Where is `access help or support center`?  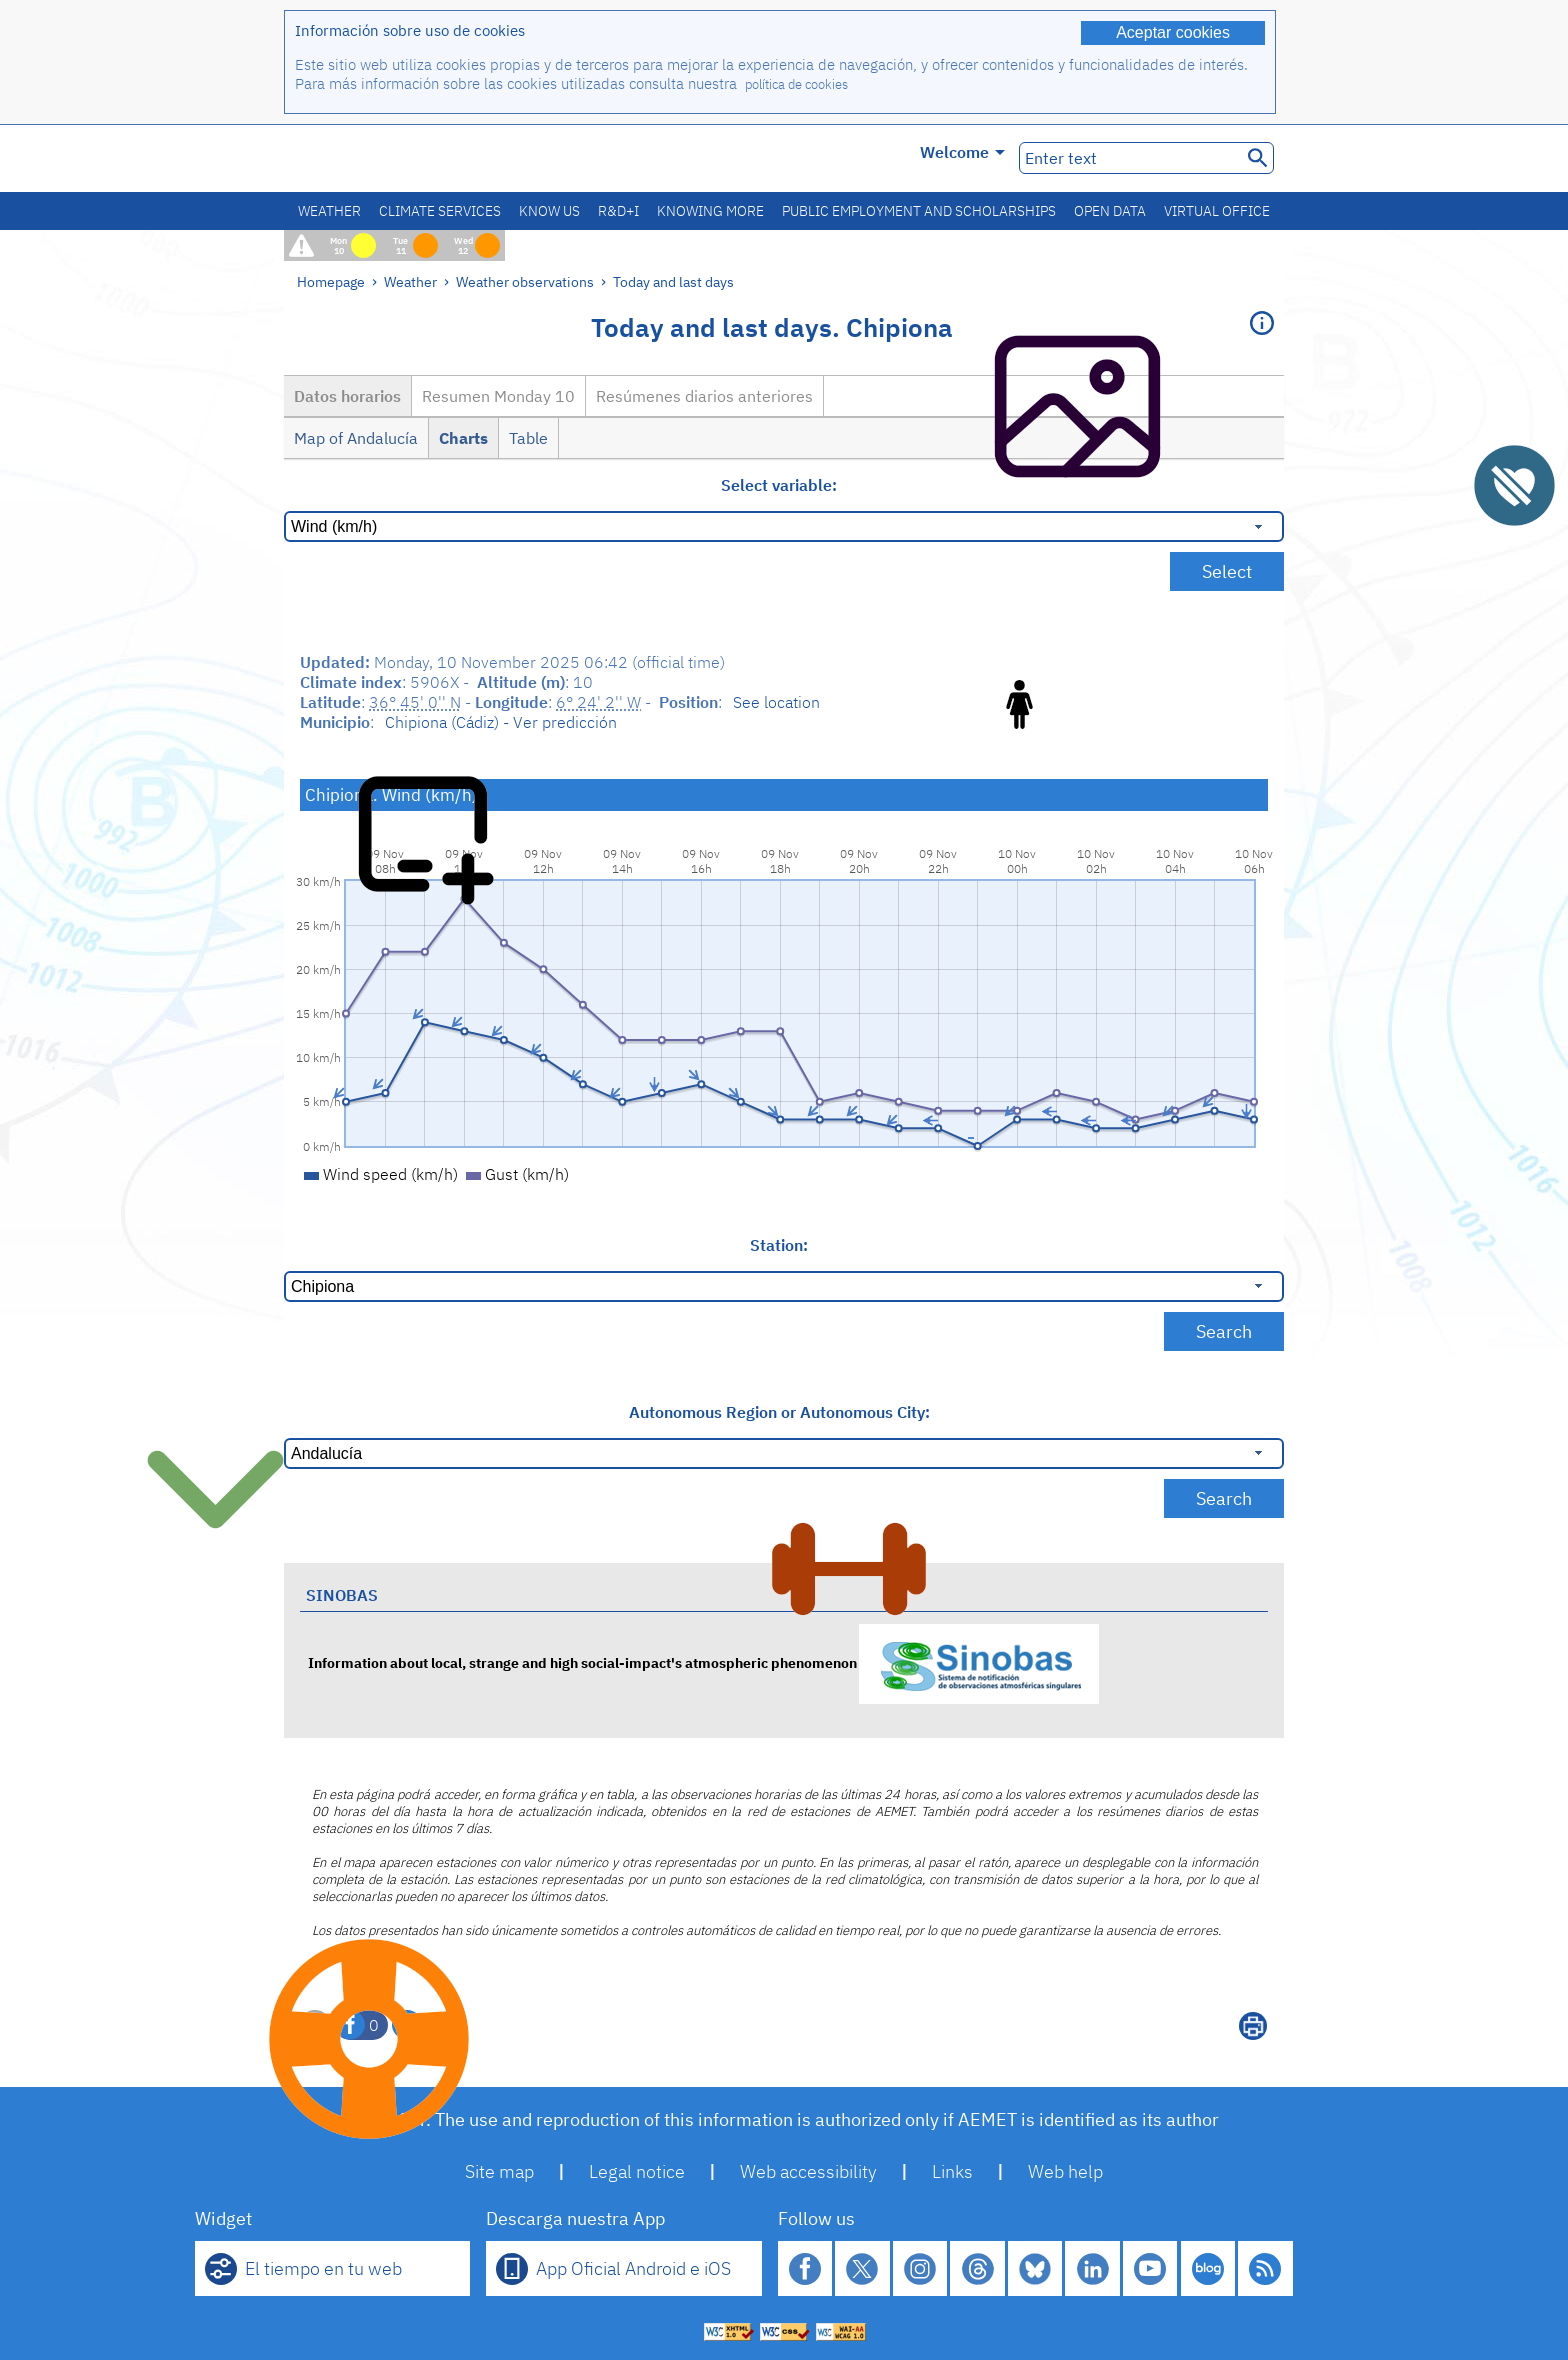
access help or support center is located at coordinates (369, 2039).